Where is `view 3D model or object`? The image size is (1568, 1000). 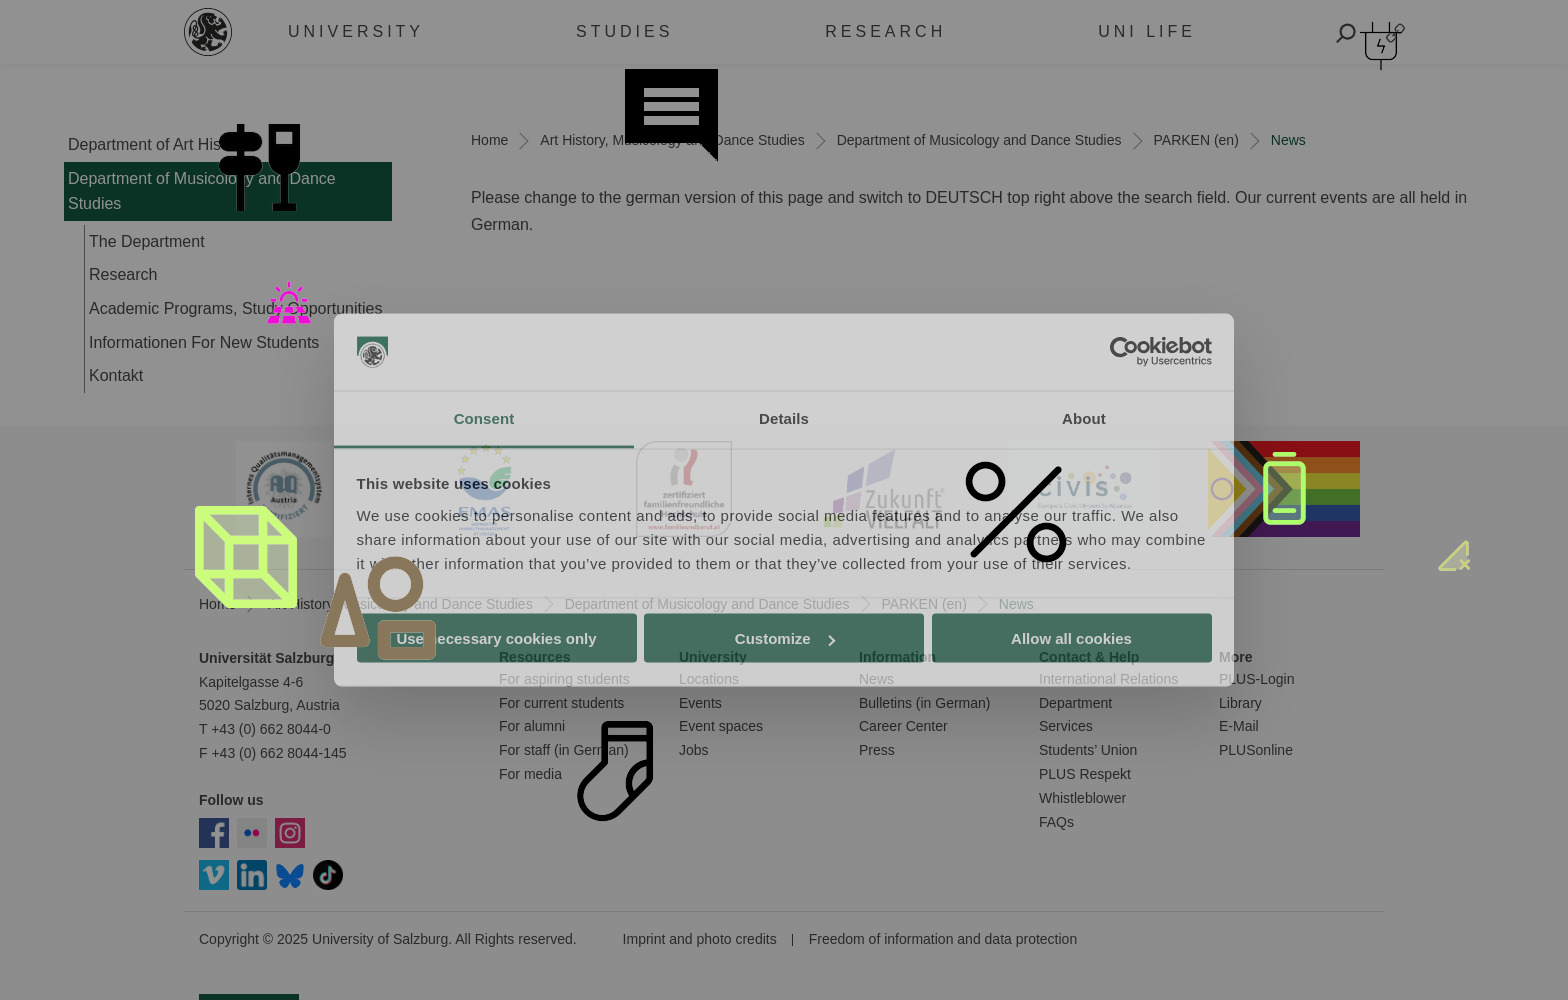 view 3D model or object is located at coordinates (246, 557).